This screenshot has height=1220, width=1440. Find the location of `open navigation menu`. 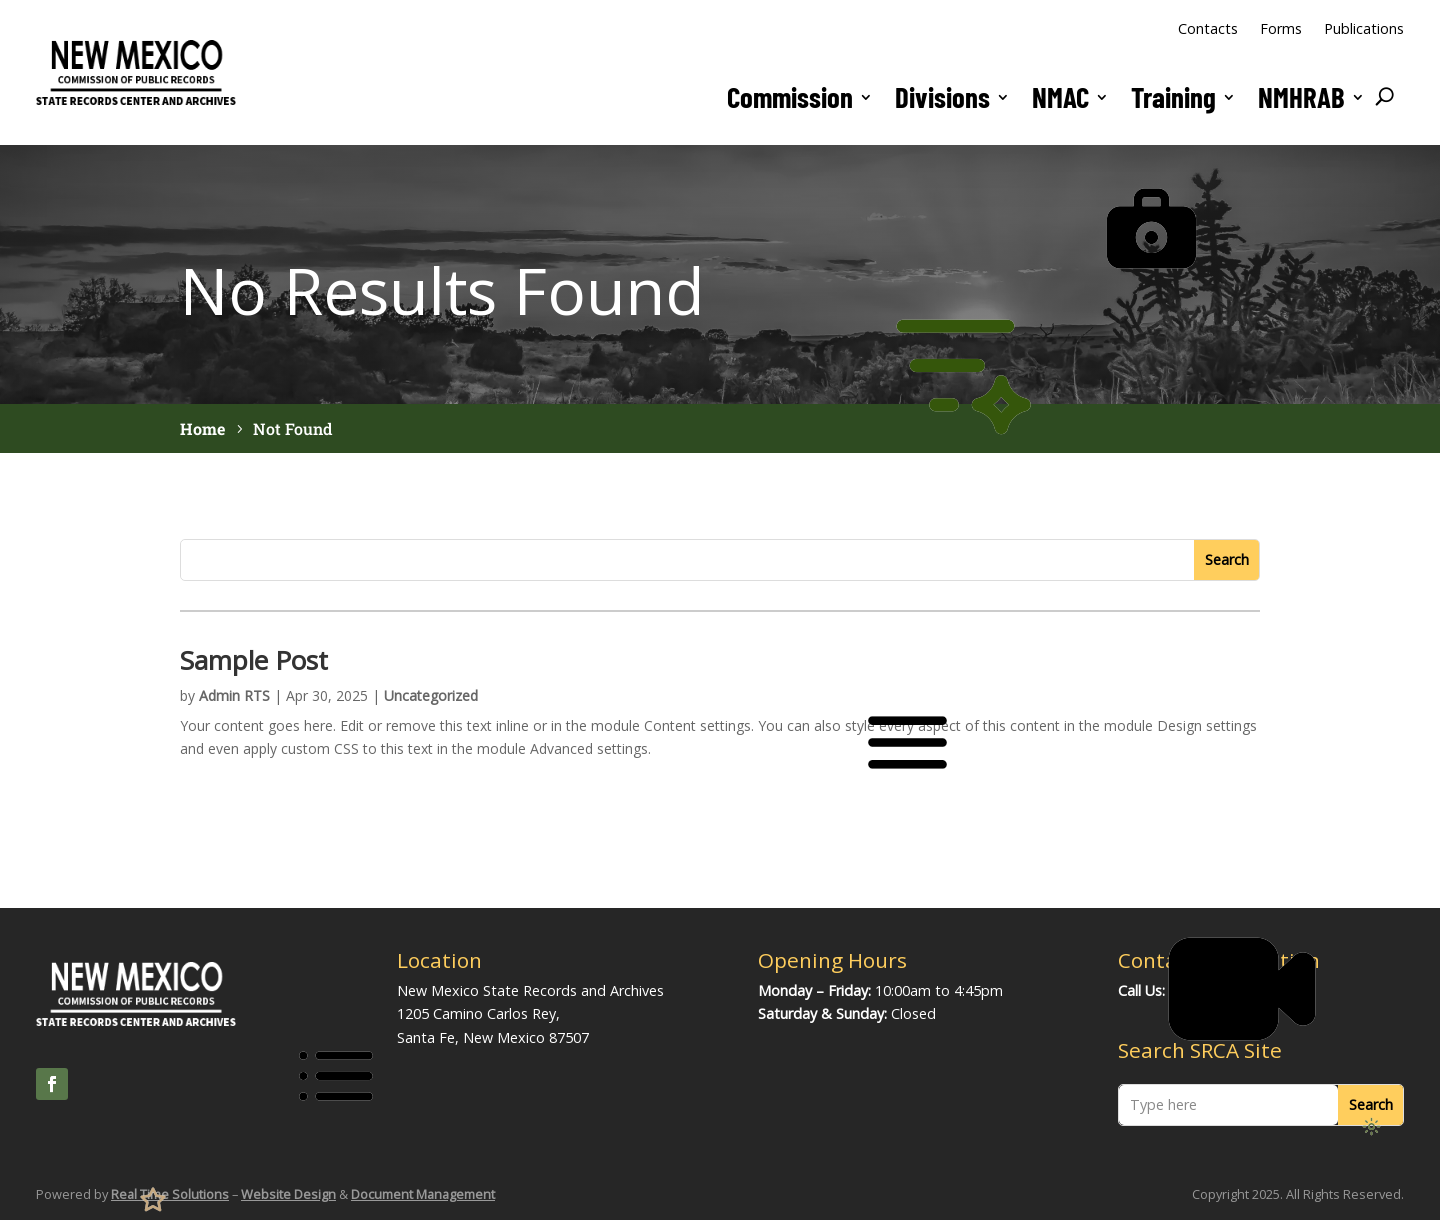

open navigation menu is located at coordinates (907, 742).